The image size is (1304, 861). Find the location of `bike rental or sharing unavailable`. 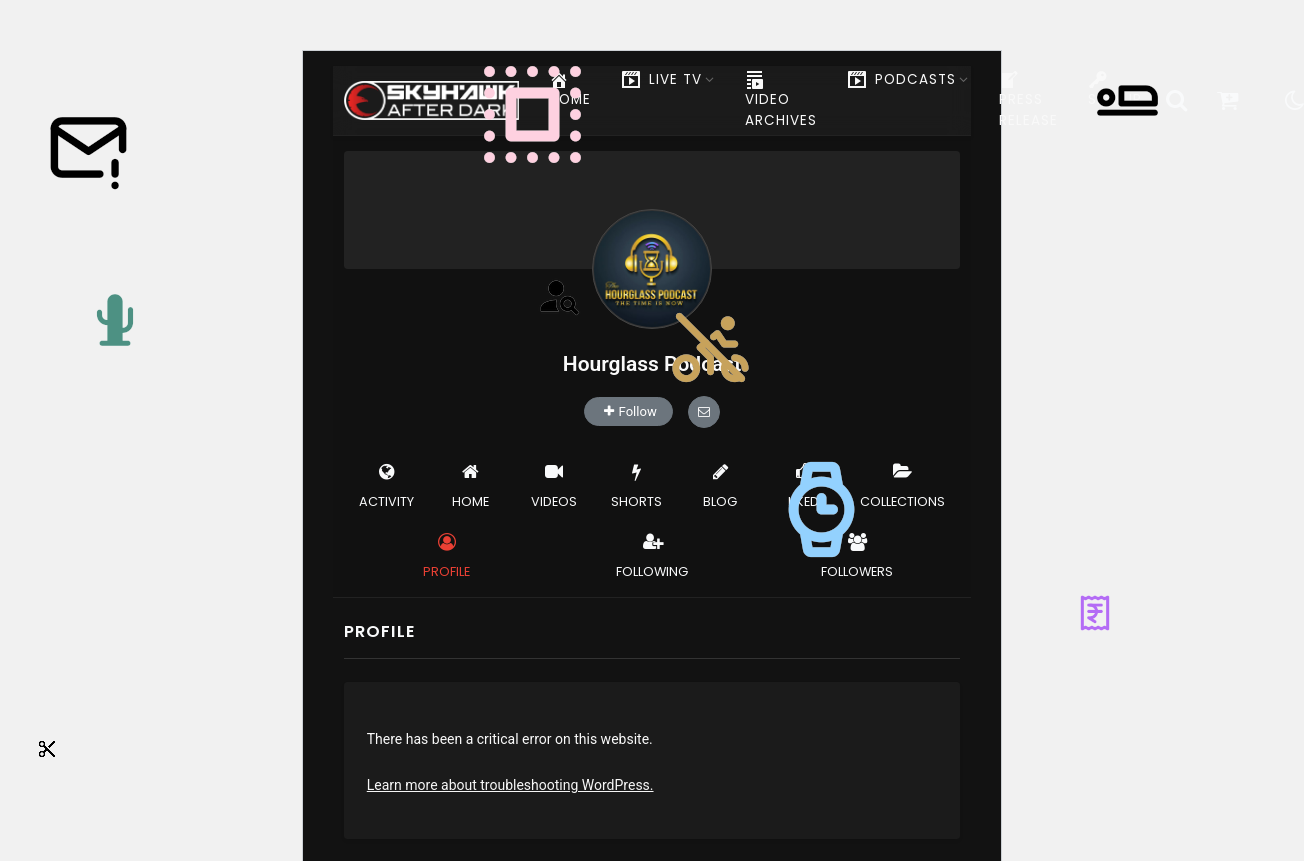

bike rental or sharing unavailable is located at coordinates (710, 347).